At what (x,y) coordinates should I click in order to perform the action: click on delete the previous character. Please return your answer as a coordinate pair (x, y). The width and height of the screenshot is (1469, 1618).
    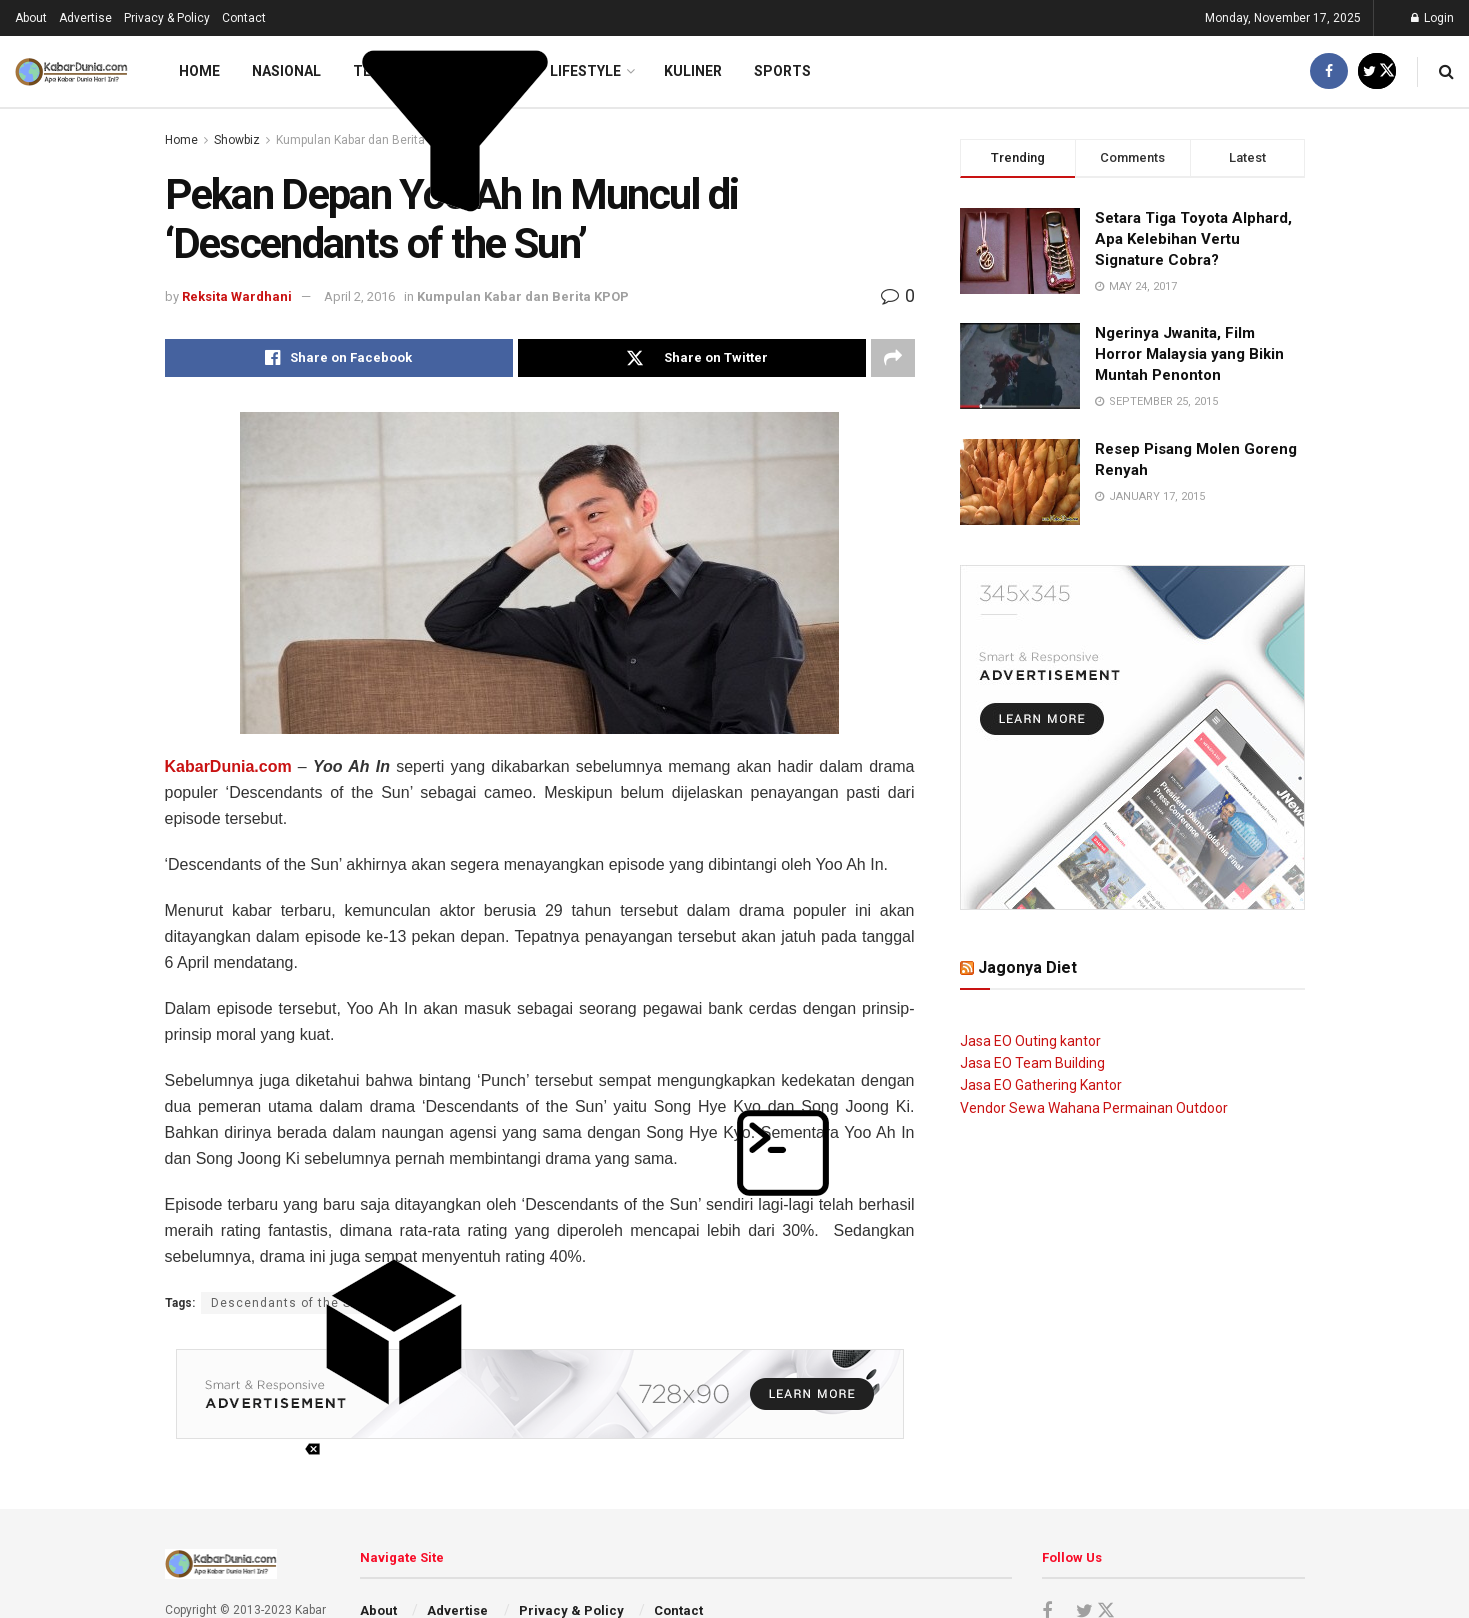
    Looking at the image, I should click on (313, 1449).